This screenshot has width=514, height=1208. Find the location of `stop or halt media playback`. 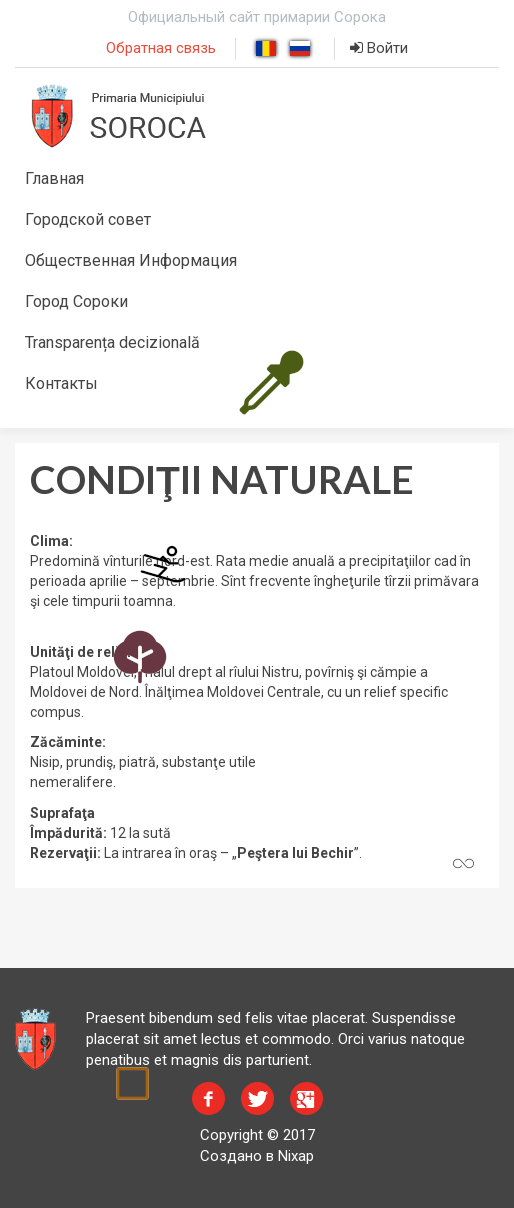

stop or halt media playback is located at coordinates (132, 1083).